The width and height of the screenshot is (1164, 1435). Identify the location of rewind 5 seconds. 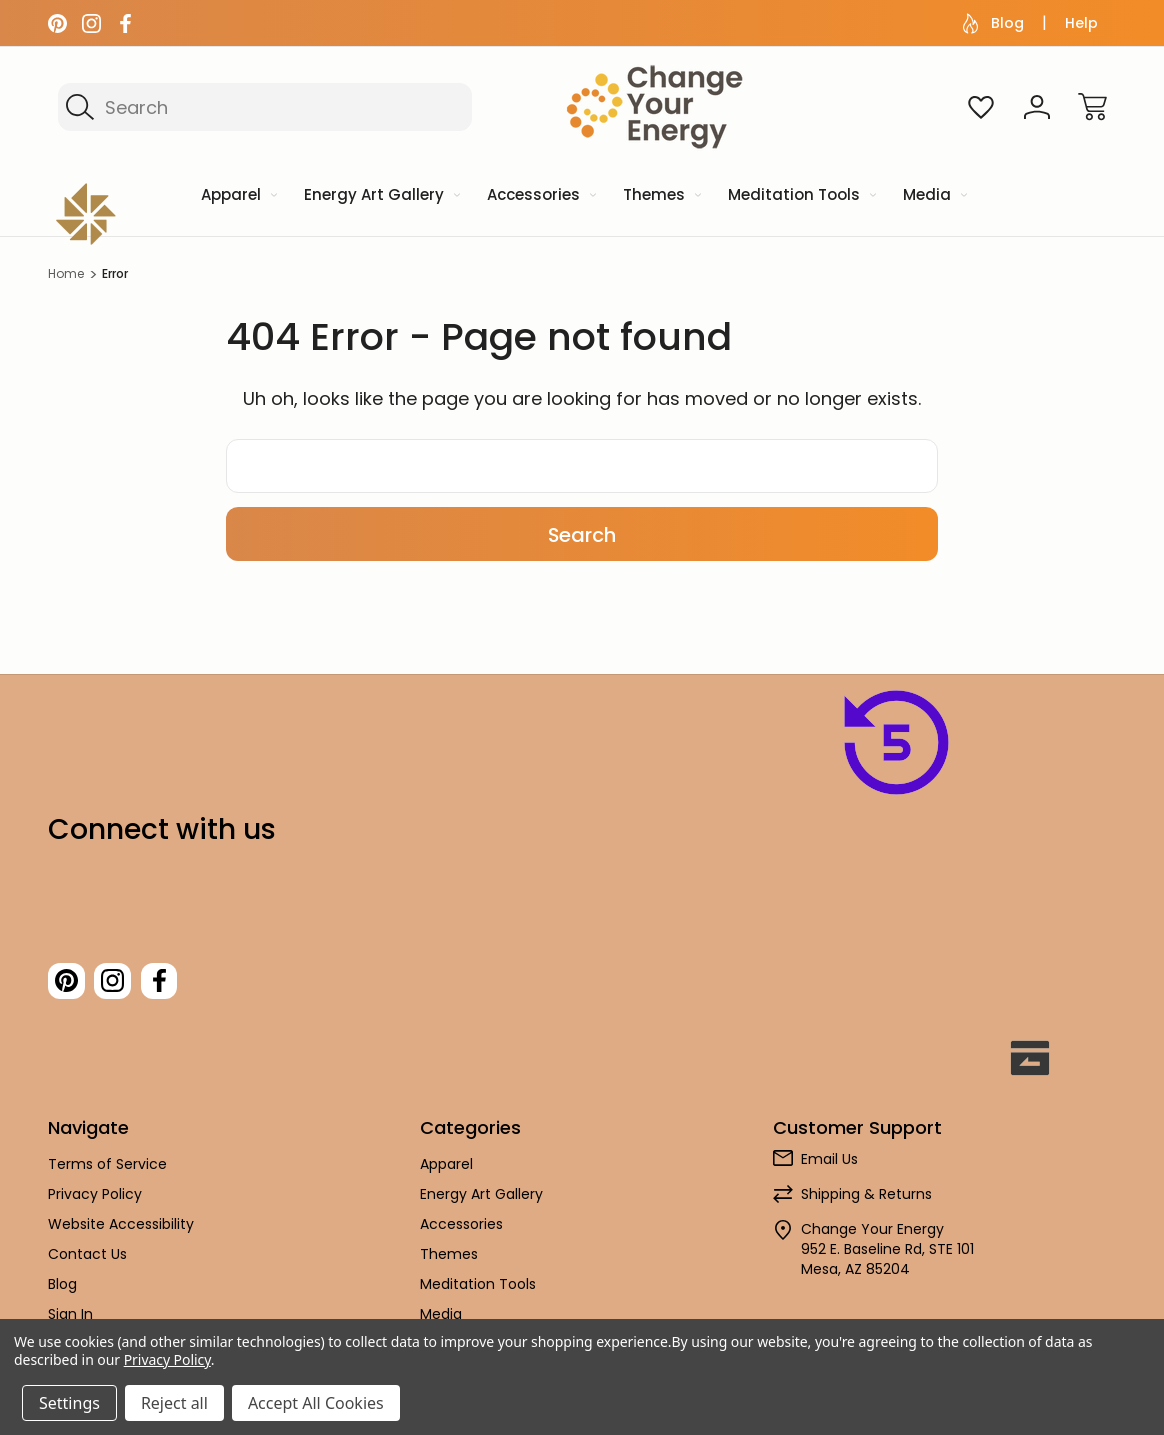
(896, 742).